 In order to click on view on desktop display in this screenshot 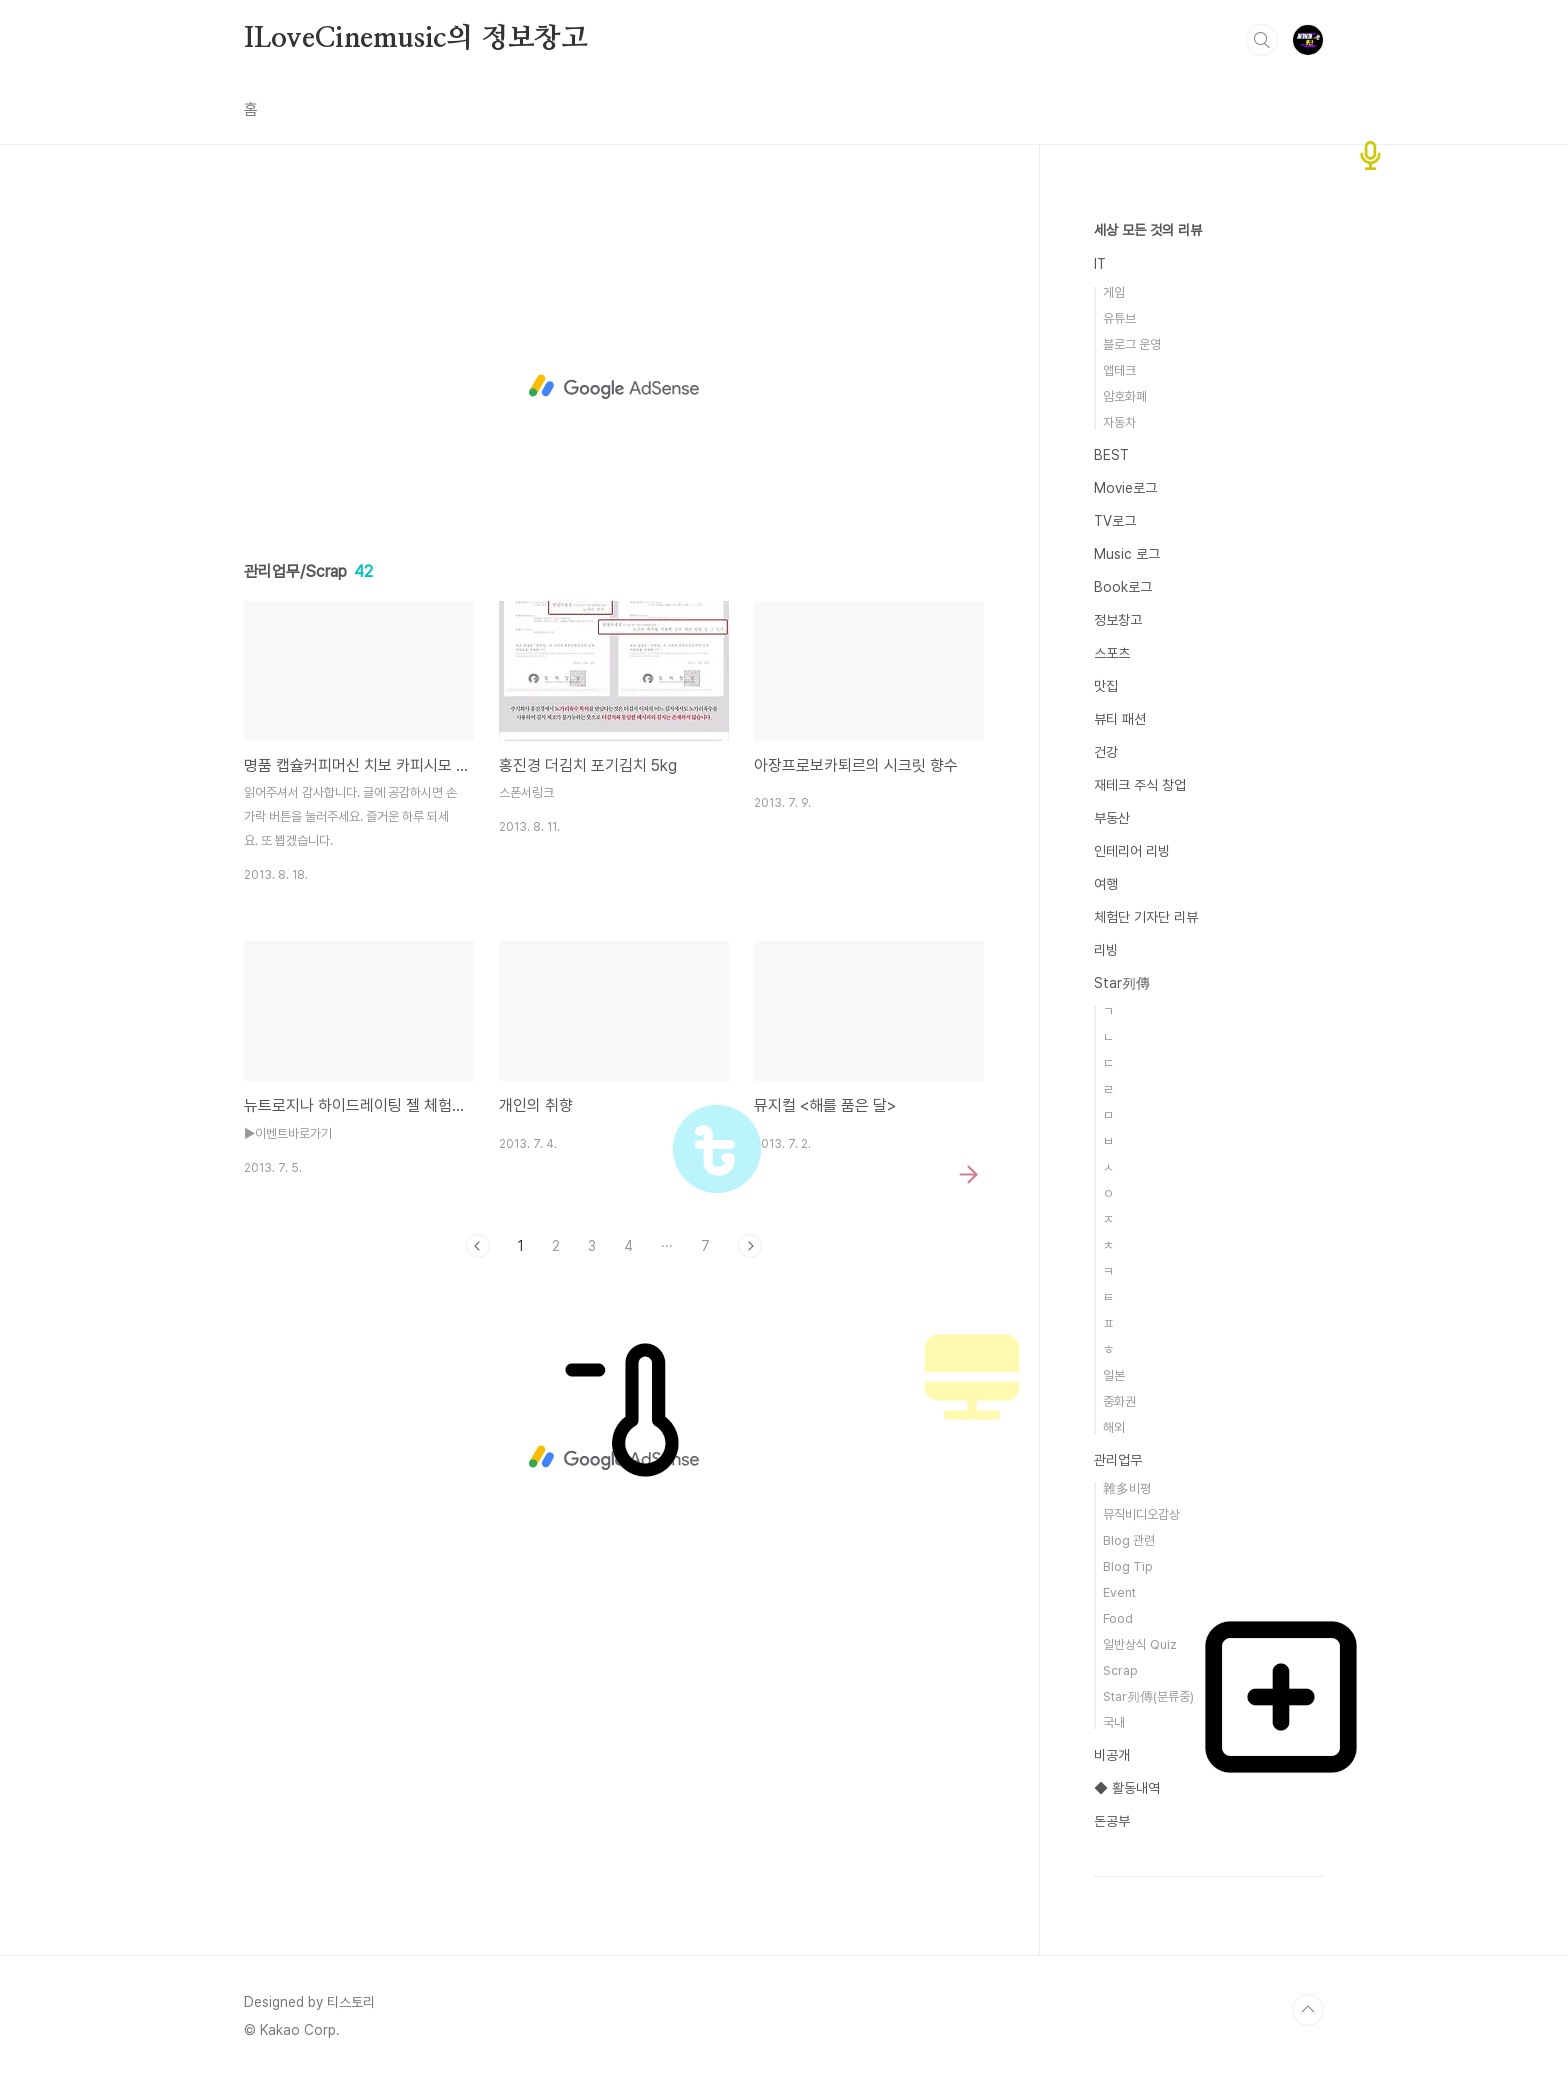, I will do `click(972, 1377)`.